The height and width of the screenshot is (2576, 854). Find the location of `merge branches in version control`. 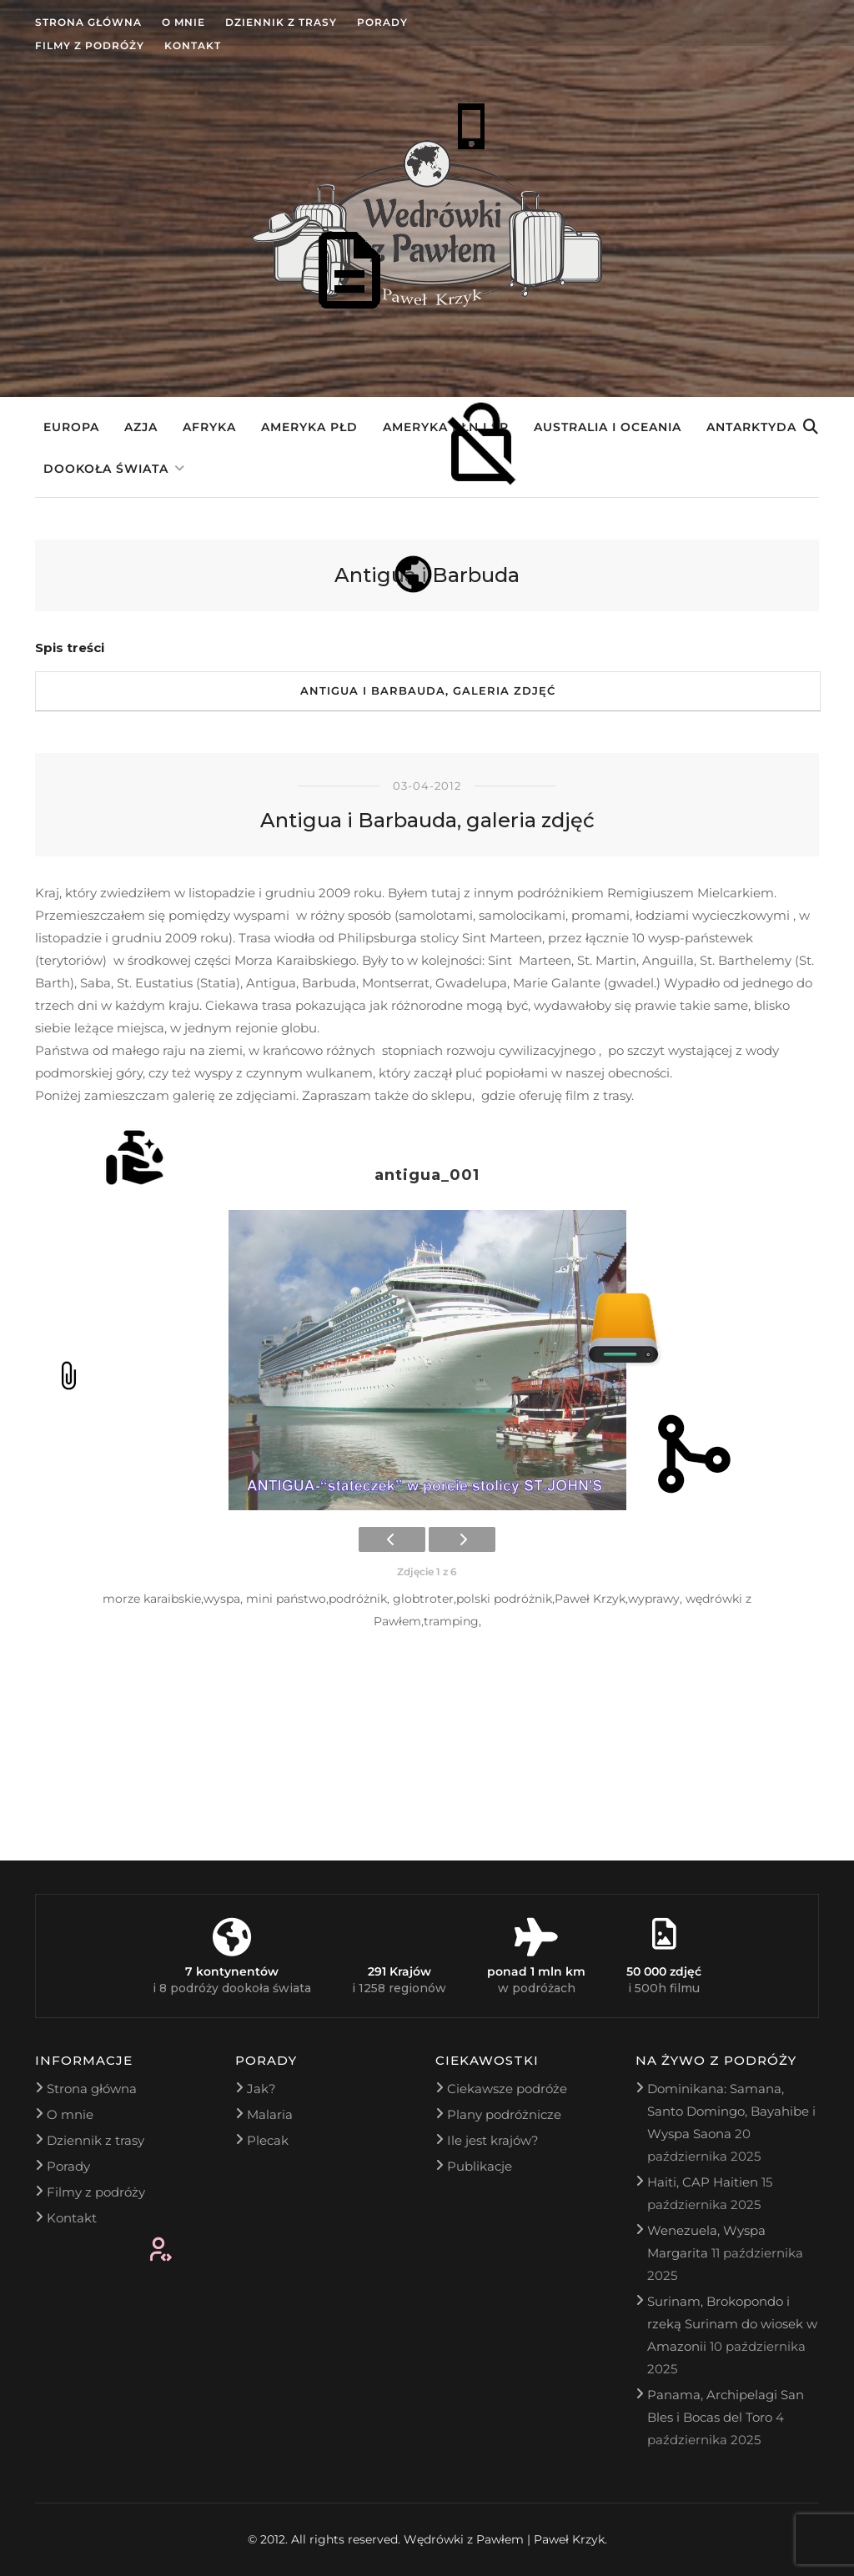

merge branches in version control is located at coordinates (688, 1454).